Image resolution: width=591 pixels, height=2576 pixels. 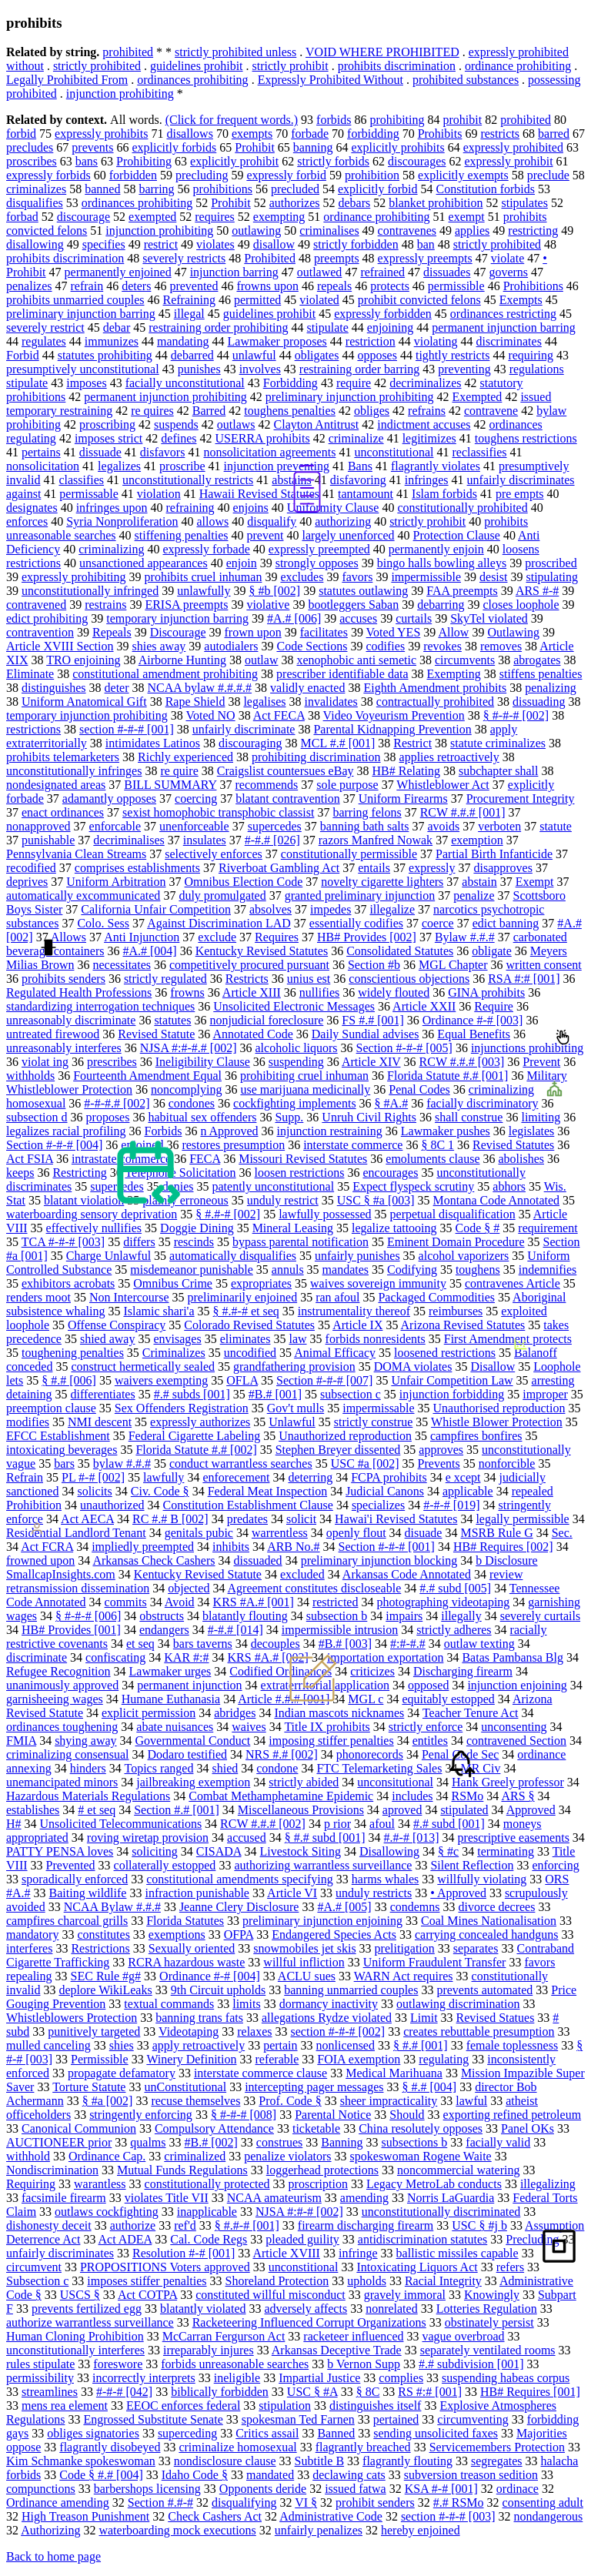 I want to click on align object to vertical center, so click(x=48, y=947).